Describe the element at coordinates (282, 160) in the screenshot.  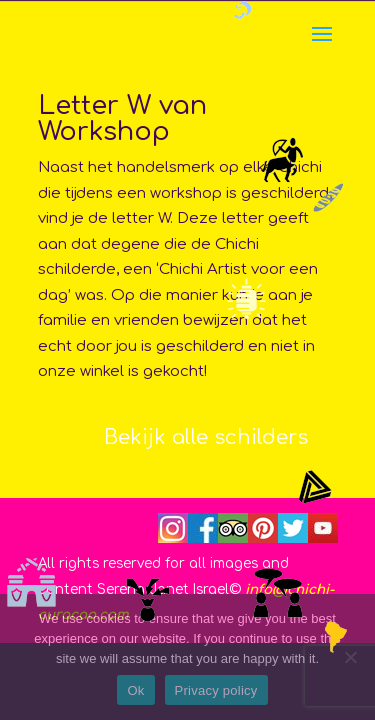
I see `select centaur character or unit` at that location.